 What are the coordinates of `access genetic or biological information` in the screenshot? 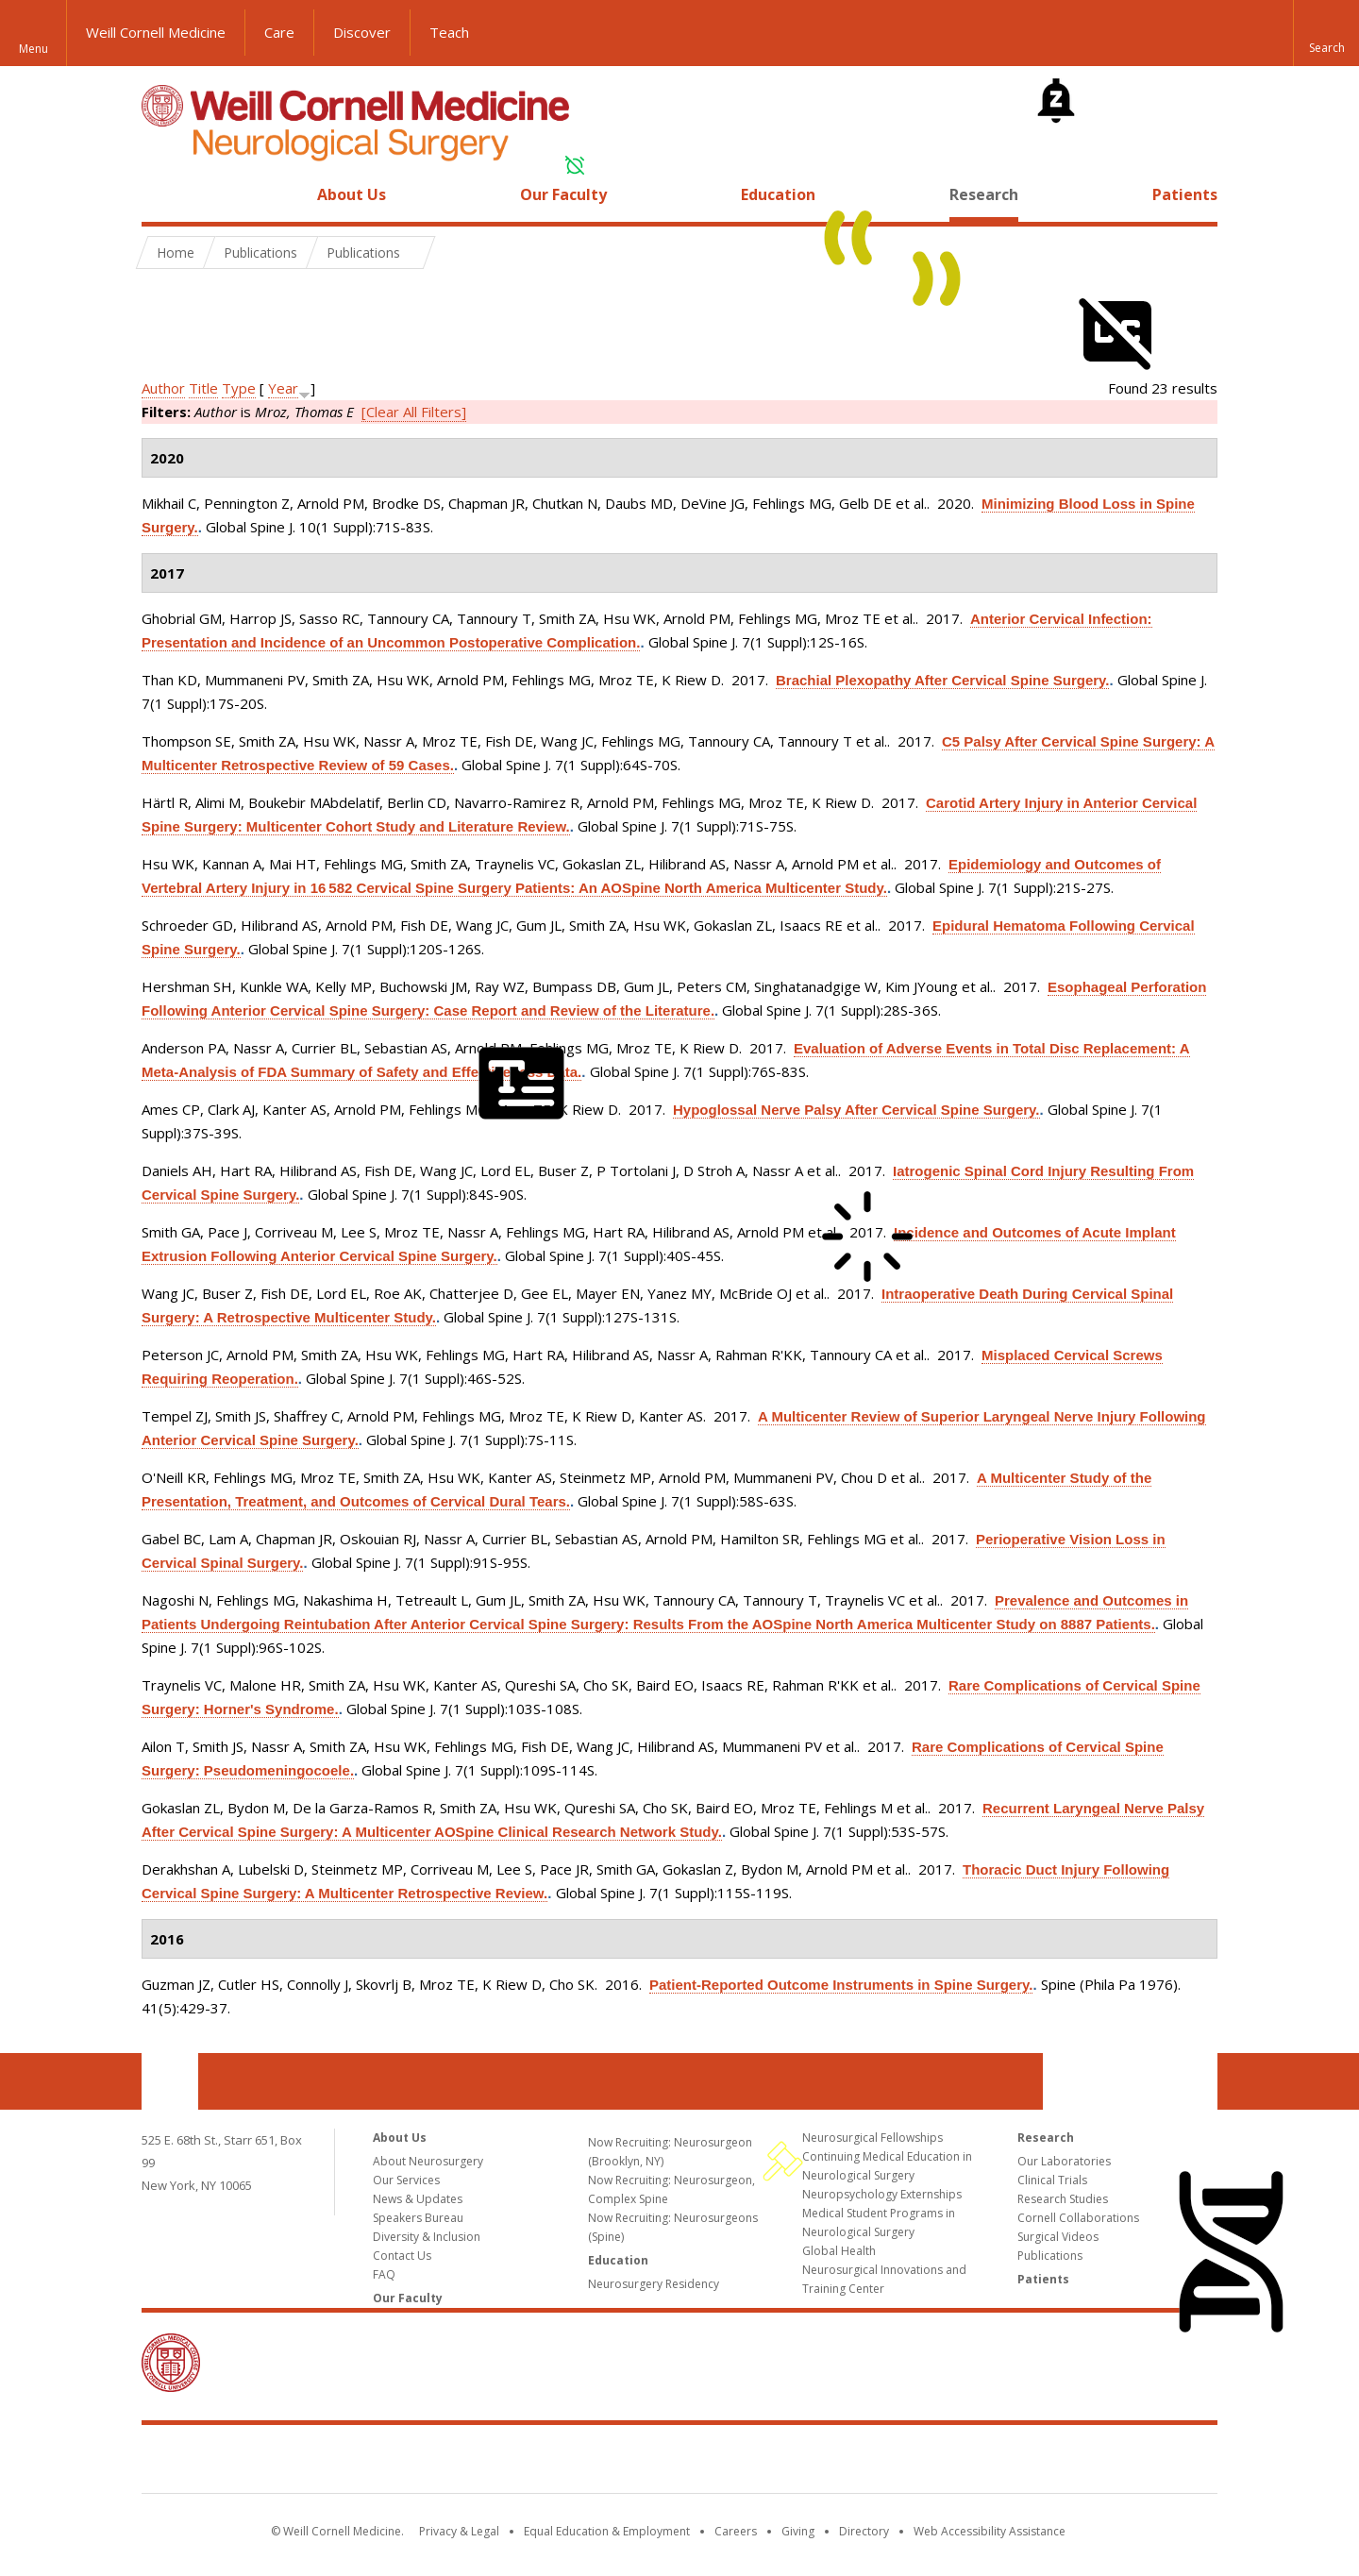 It's located at (1231, 2251).